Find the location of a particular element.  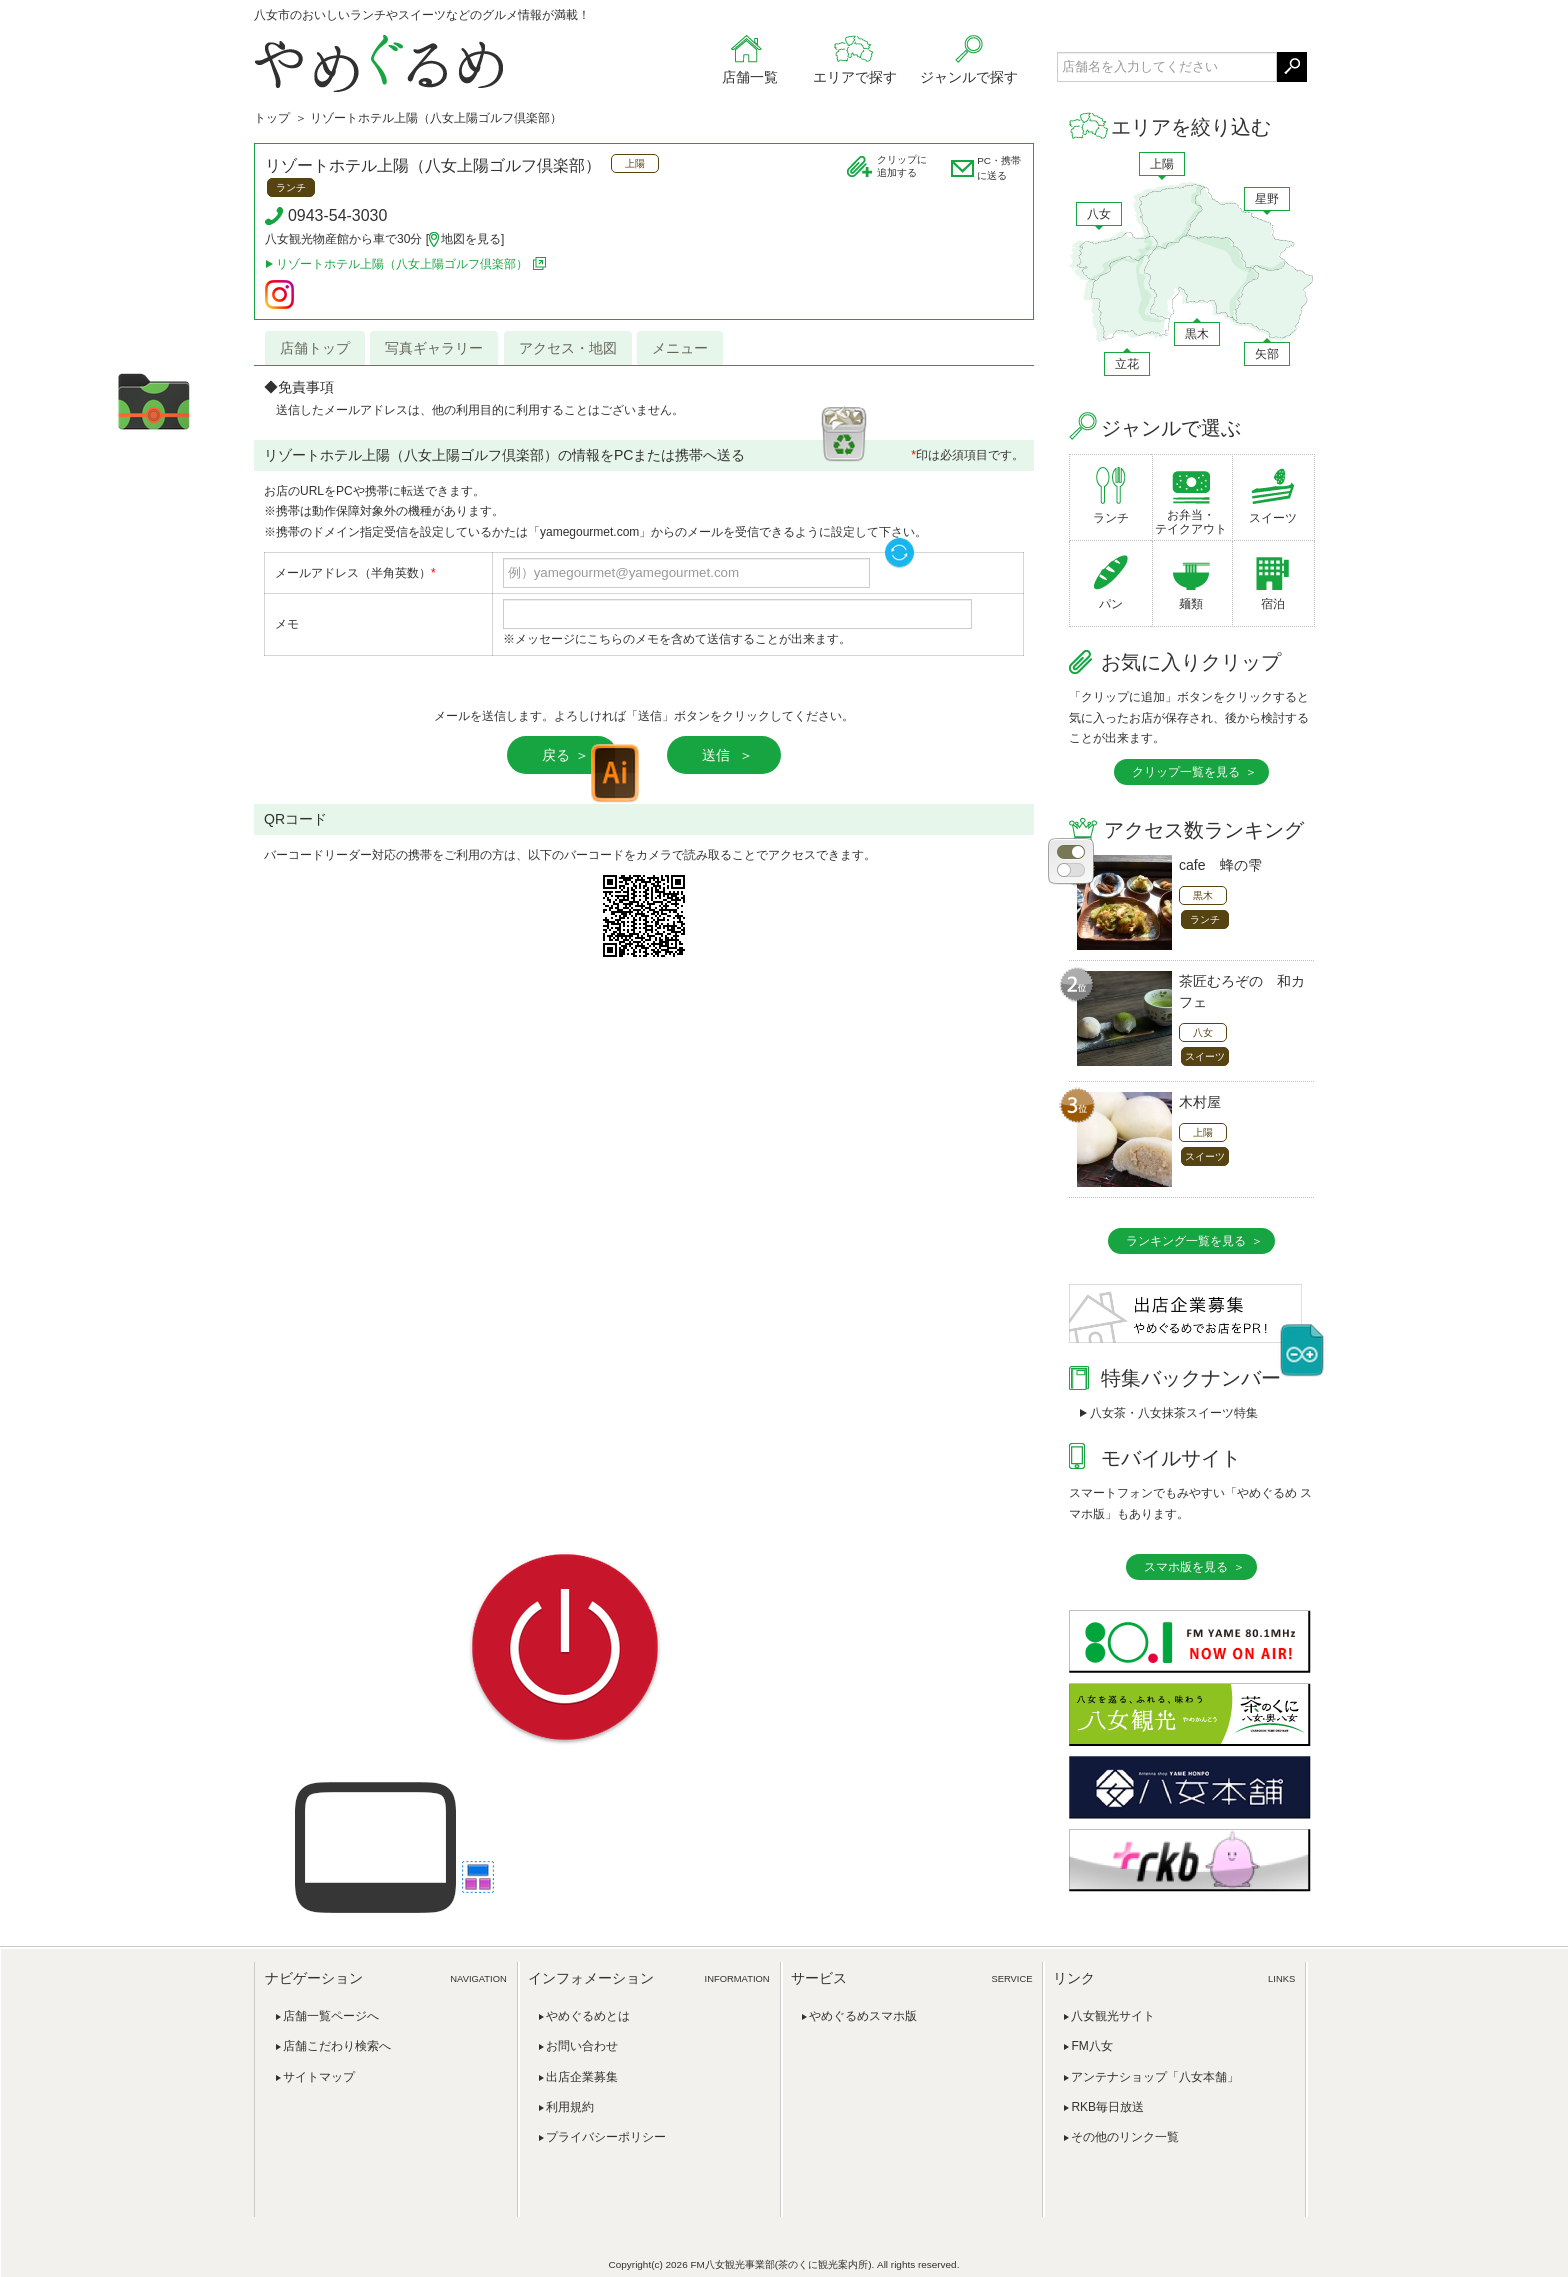

select all items in the current view is located at coordinates (478, 1877).